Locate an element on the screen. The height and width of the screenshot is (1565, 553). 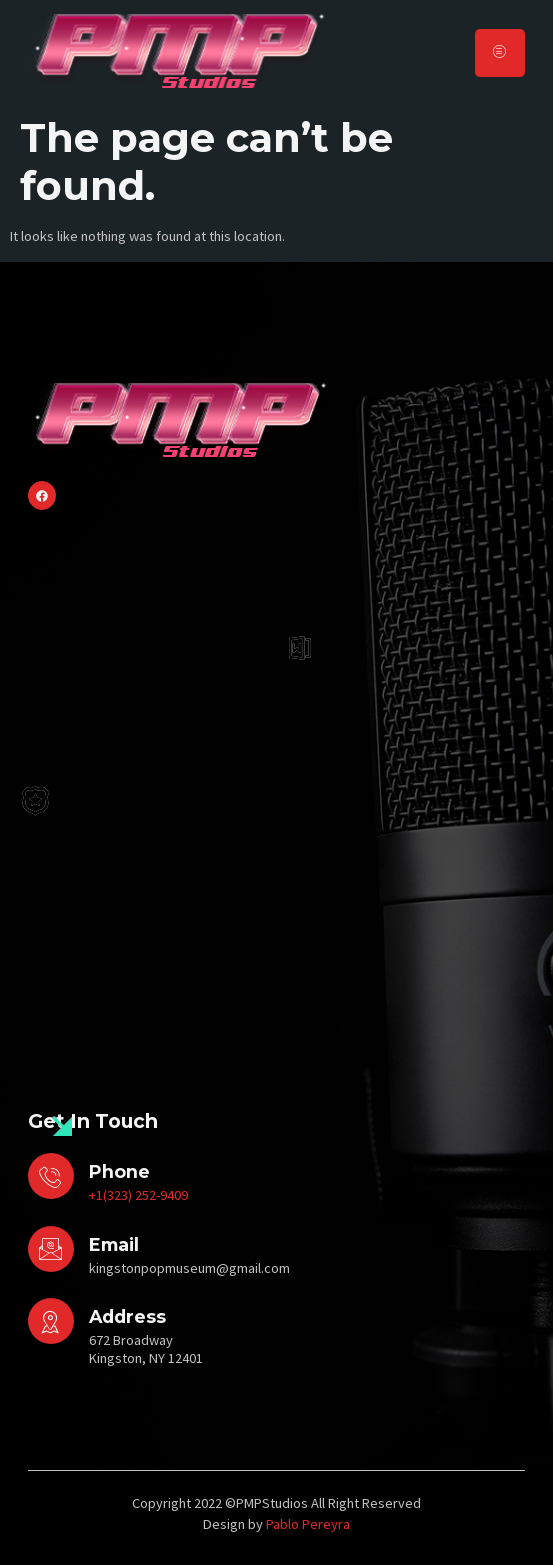
navigate to the next item below is located at coordinates (62, 1126).